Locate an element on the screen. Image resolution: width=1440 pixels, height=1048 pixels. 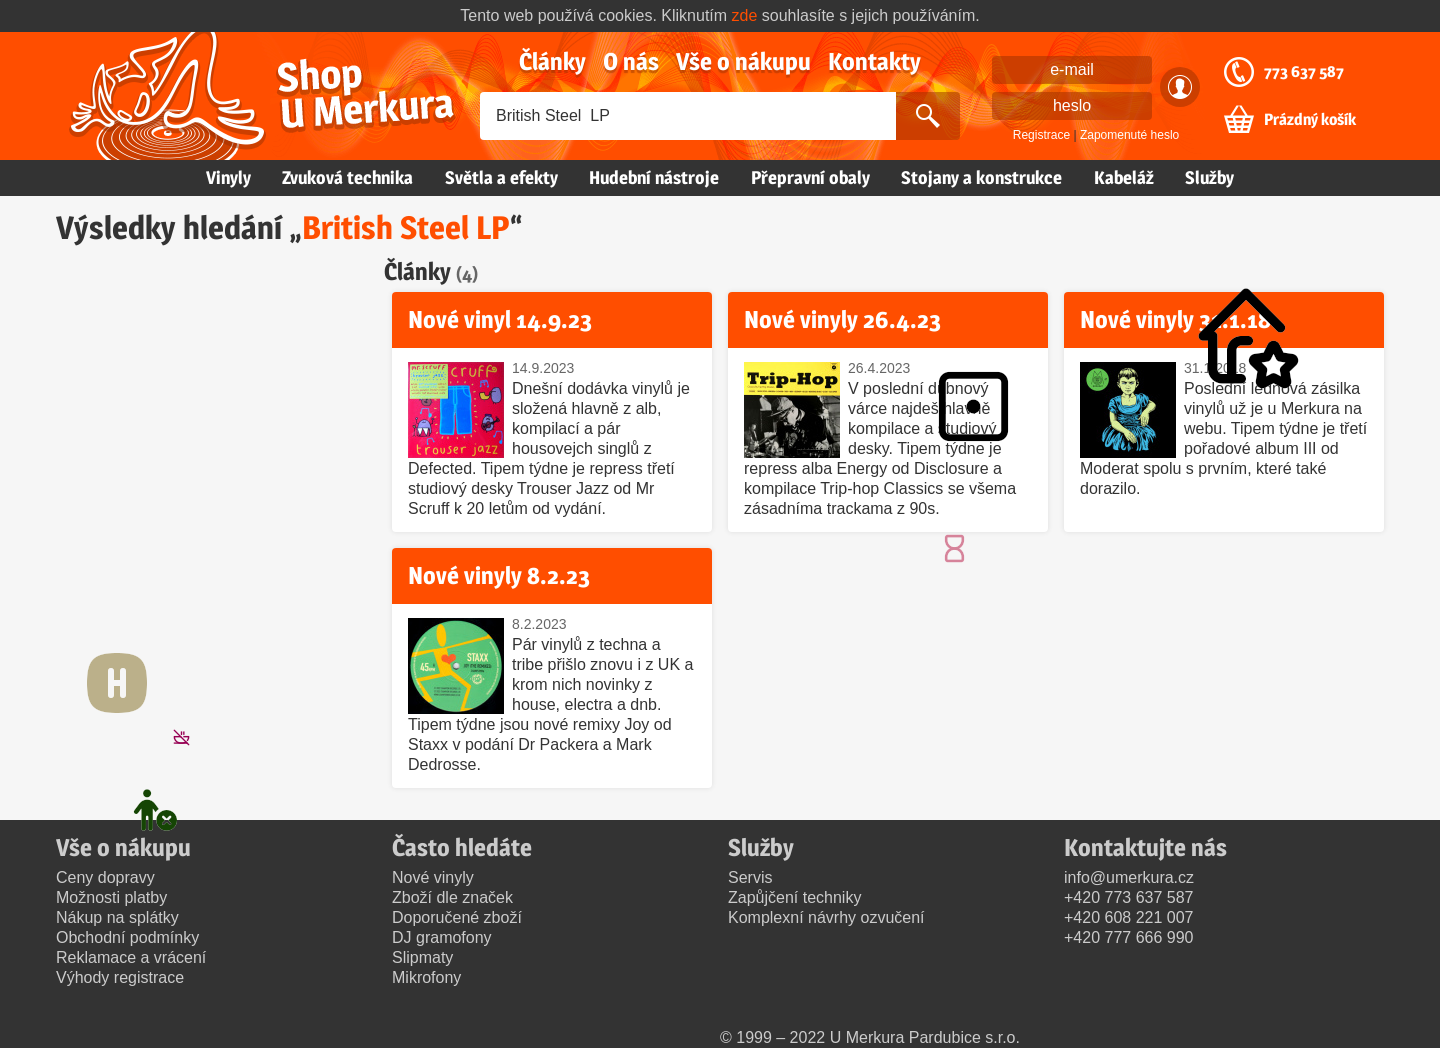
indicates a selected or active item is located at coordinates (973, 406).